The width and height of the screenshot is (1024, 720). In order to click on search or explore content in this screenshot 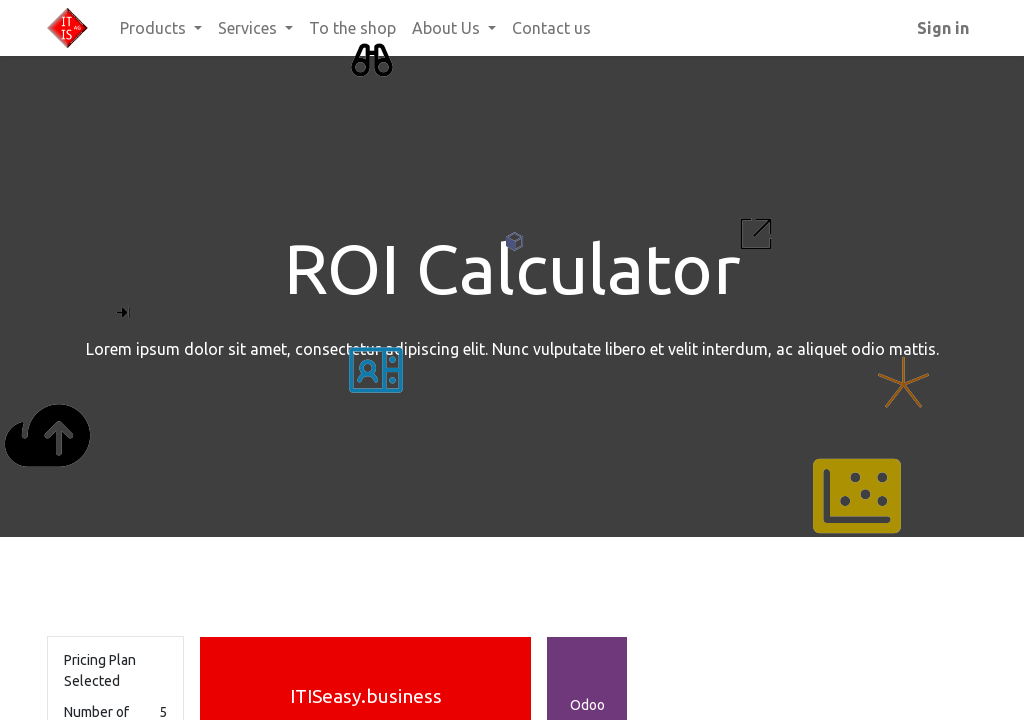, I will do `click(372, 60)`.